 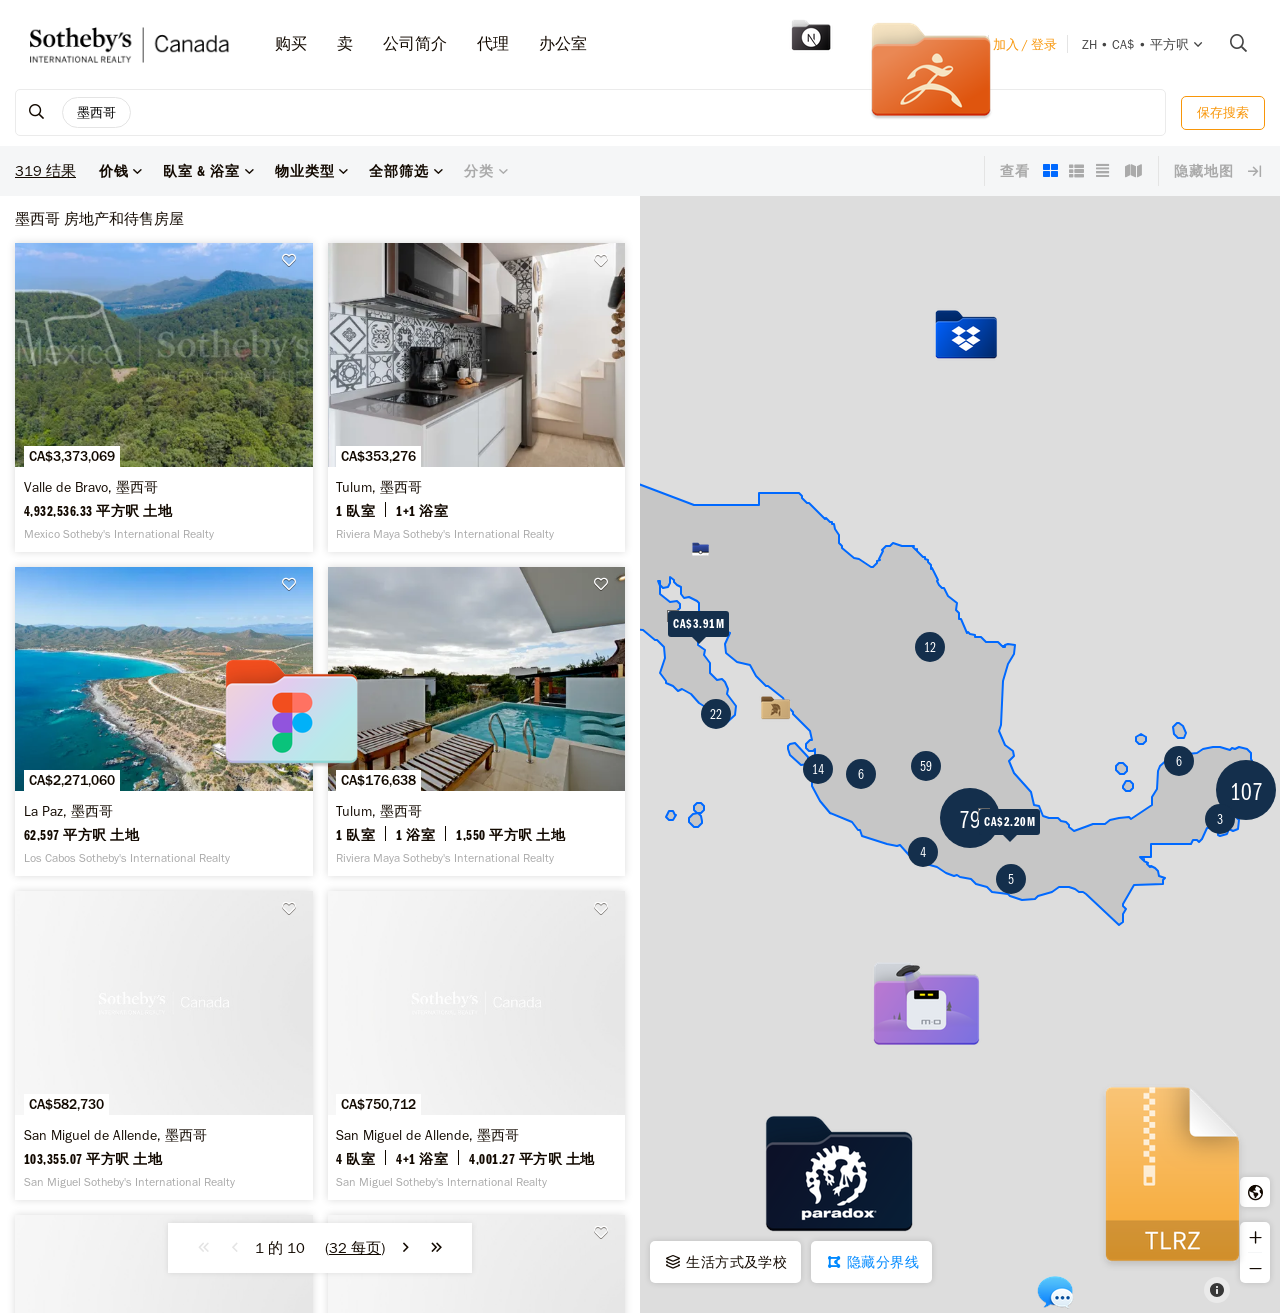 What do you see at coordinates (811, 36) in the screenshot?
I see `open next.js project folder` at bounding box center [811, 36].